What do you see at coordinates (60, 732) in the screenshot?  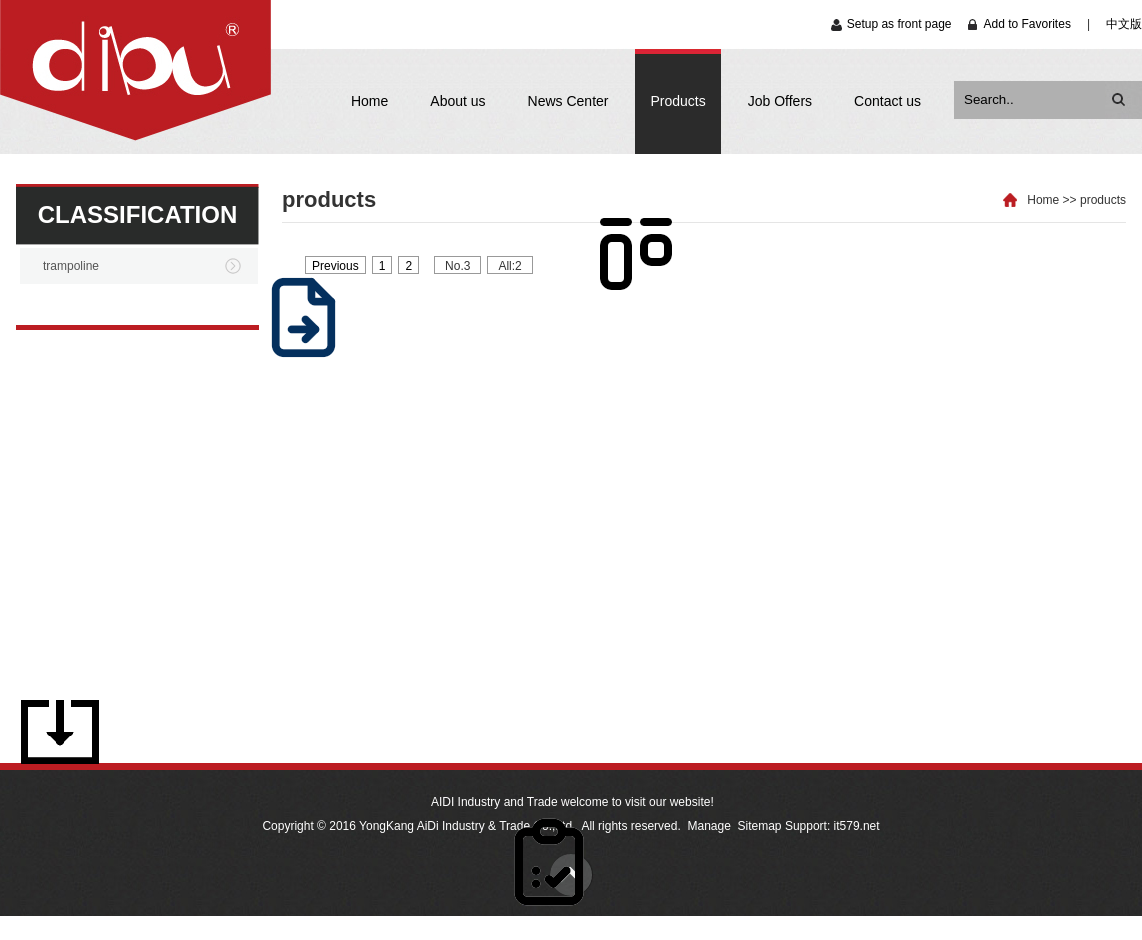 I see `download or install a system update` at bounding box center [60, 732].